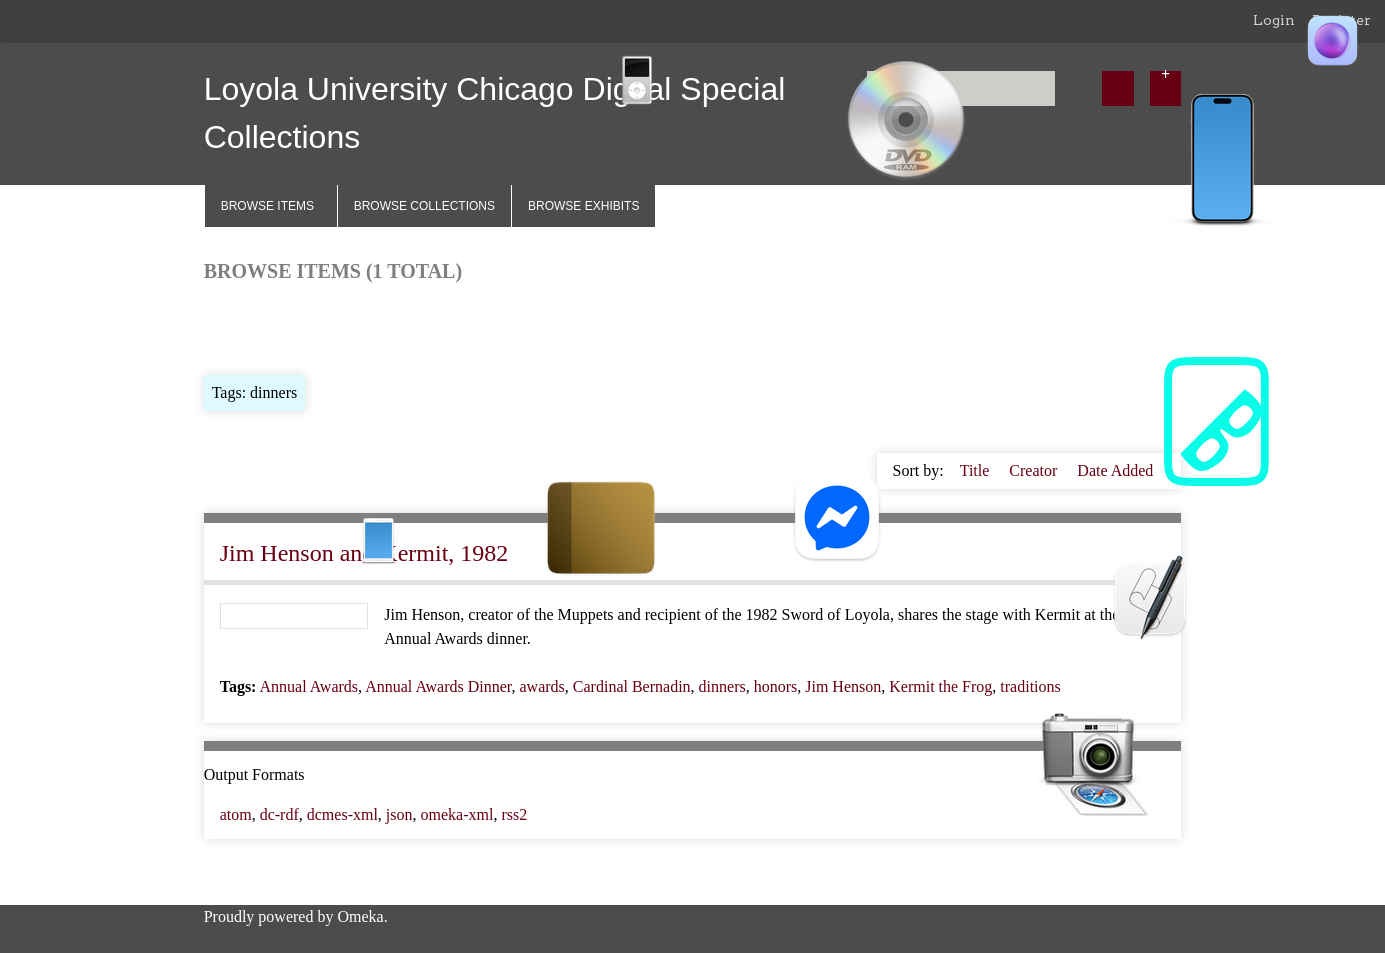 The image size is (1385, 953). What do you see at coordinates (837, 517) in the screenshot?
I see `open facebook messenger app` at bounding box center [837, 517].